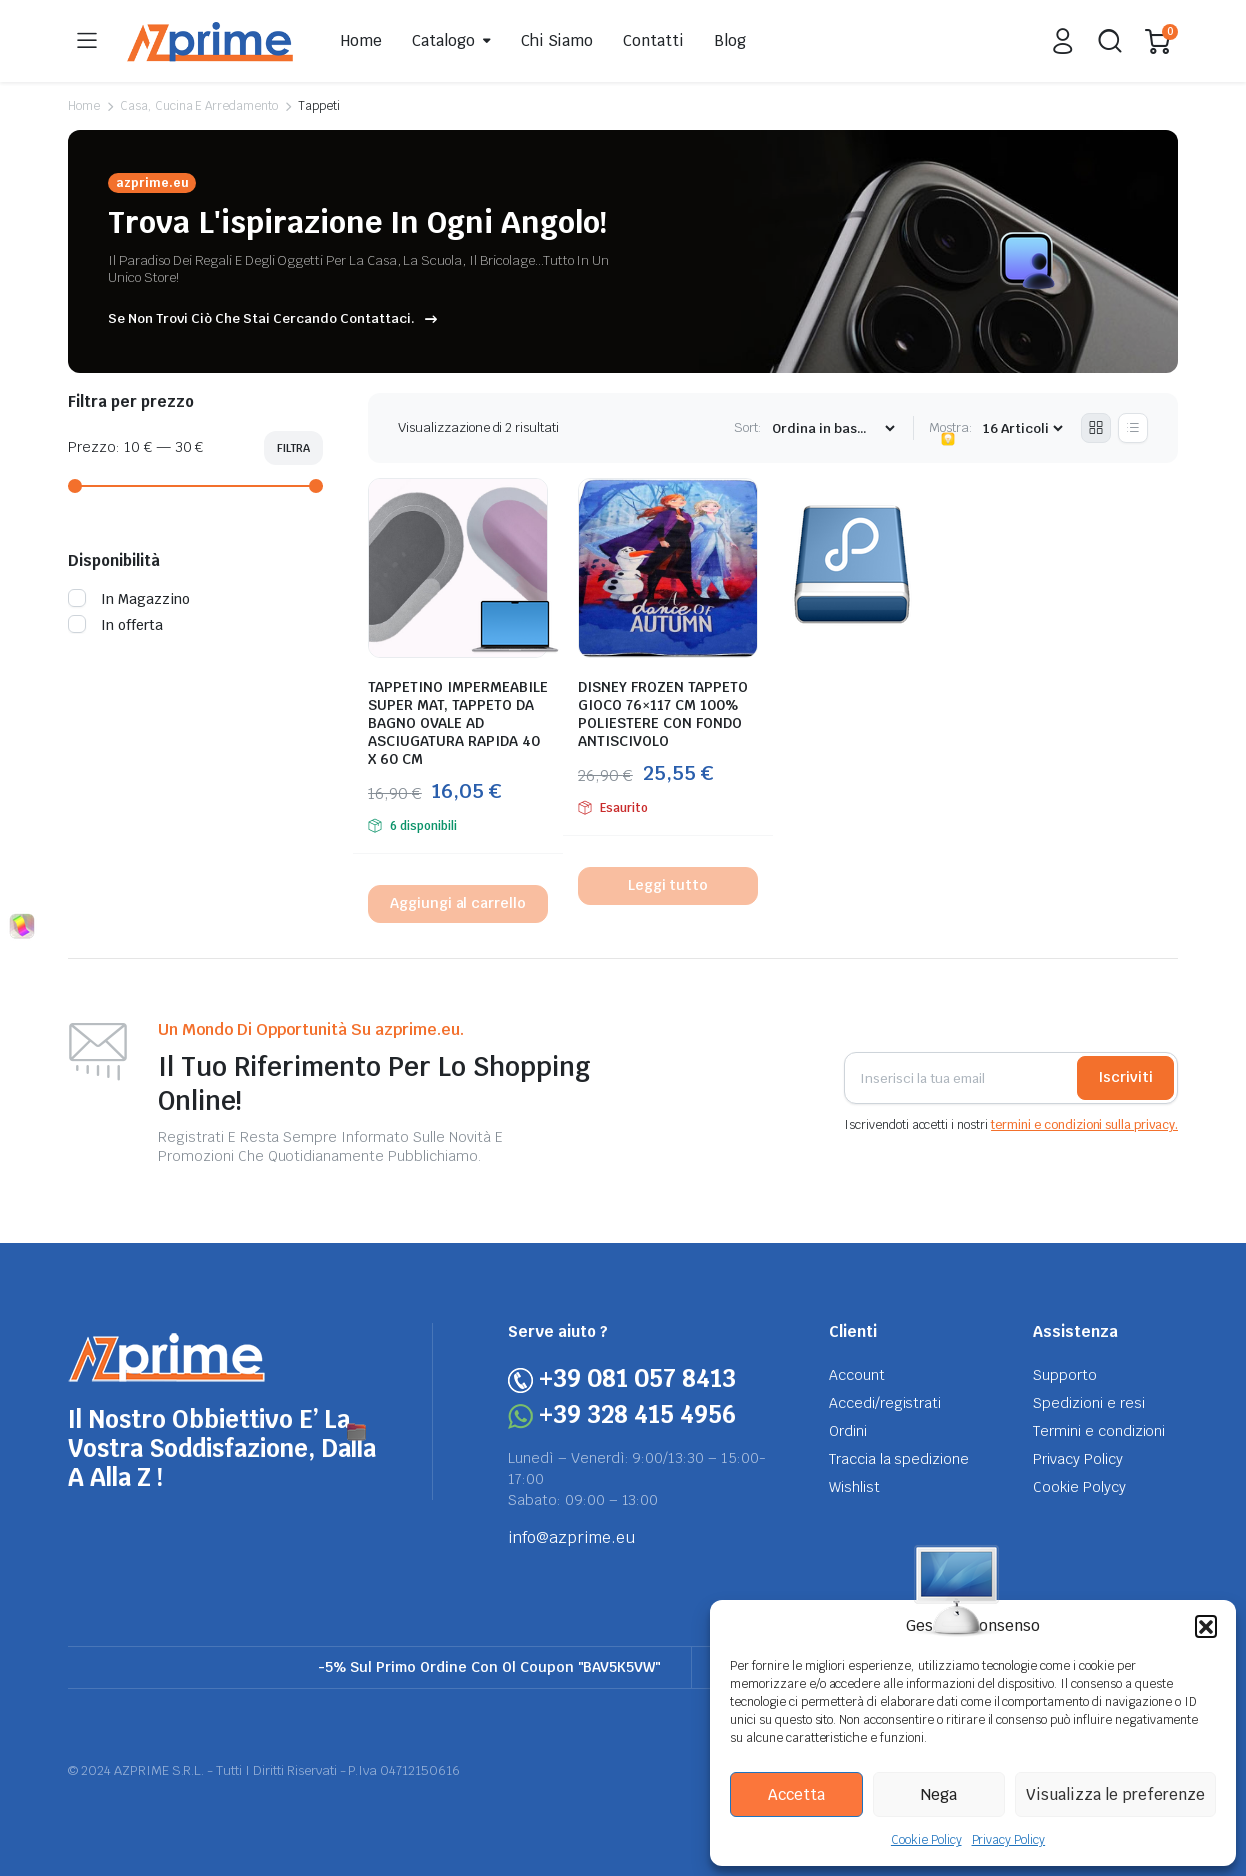 The image size is (1246, 1876). What do you see at coordinates (1026, 258) in the screenshot?
I see `share your screen with others` at bounding box center [1026, 258].